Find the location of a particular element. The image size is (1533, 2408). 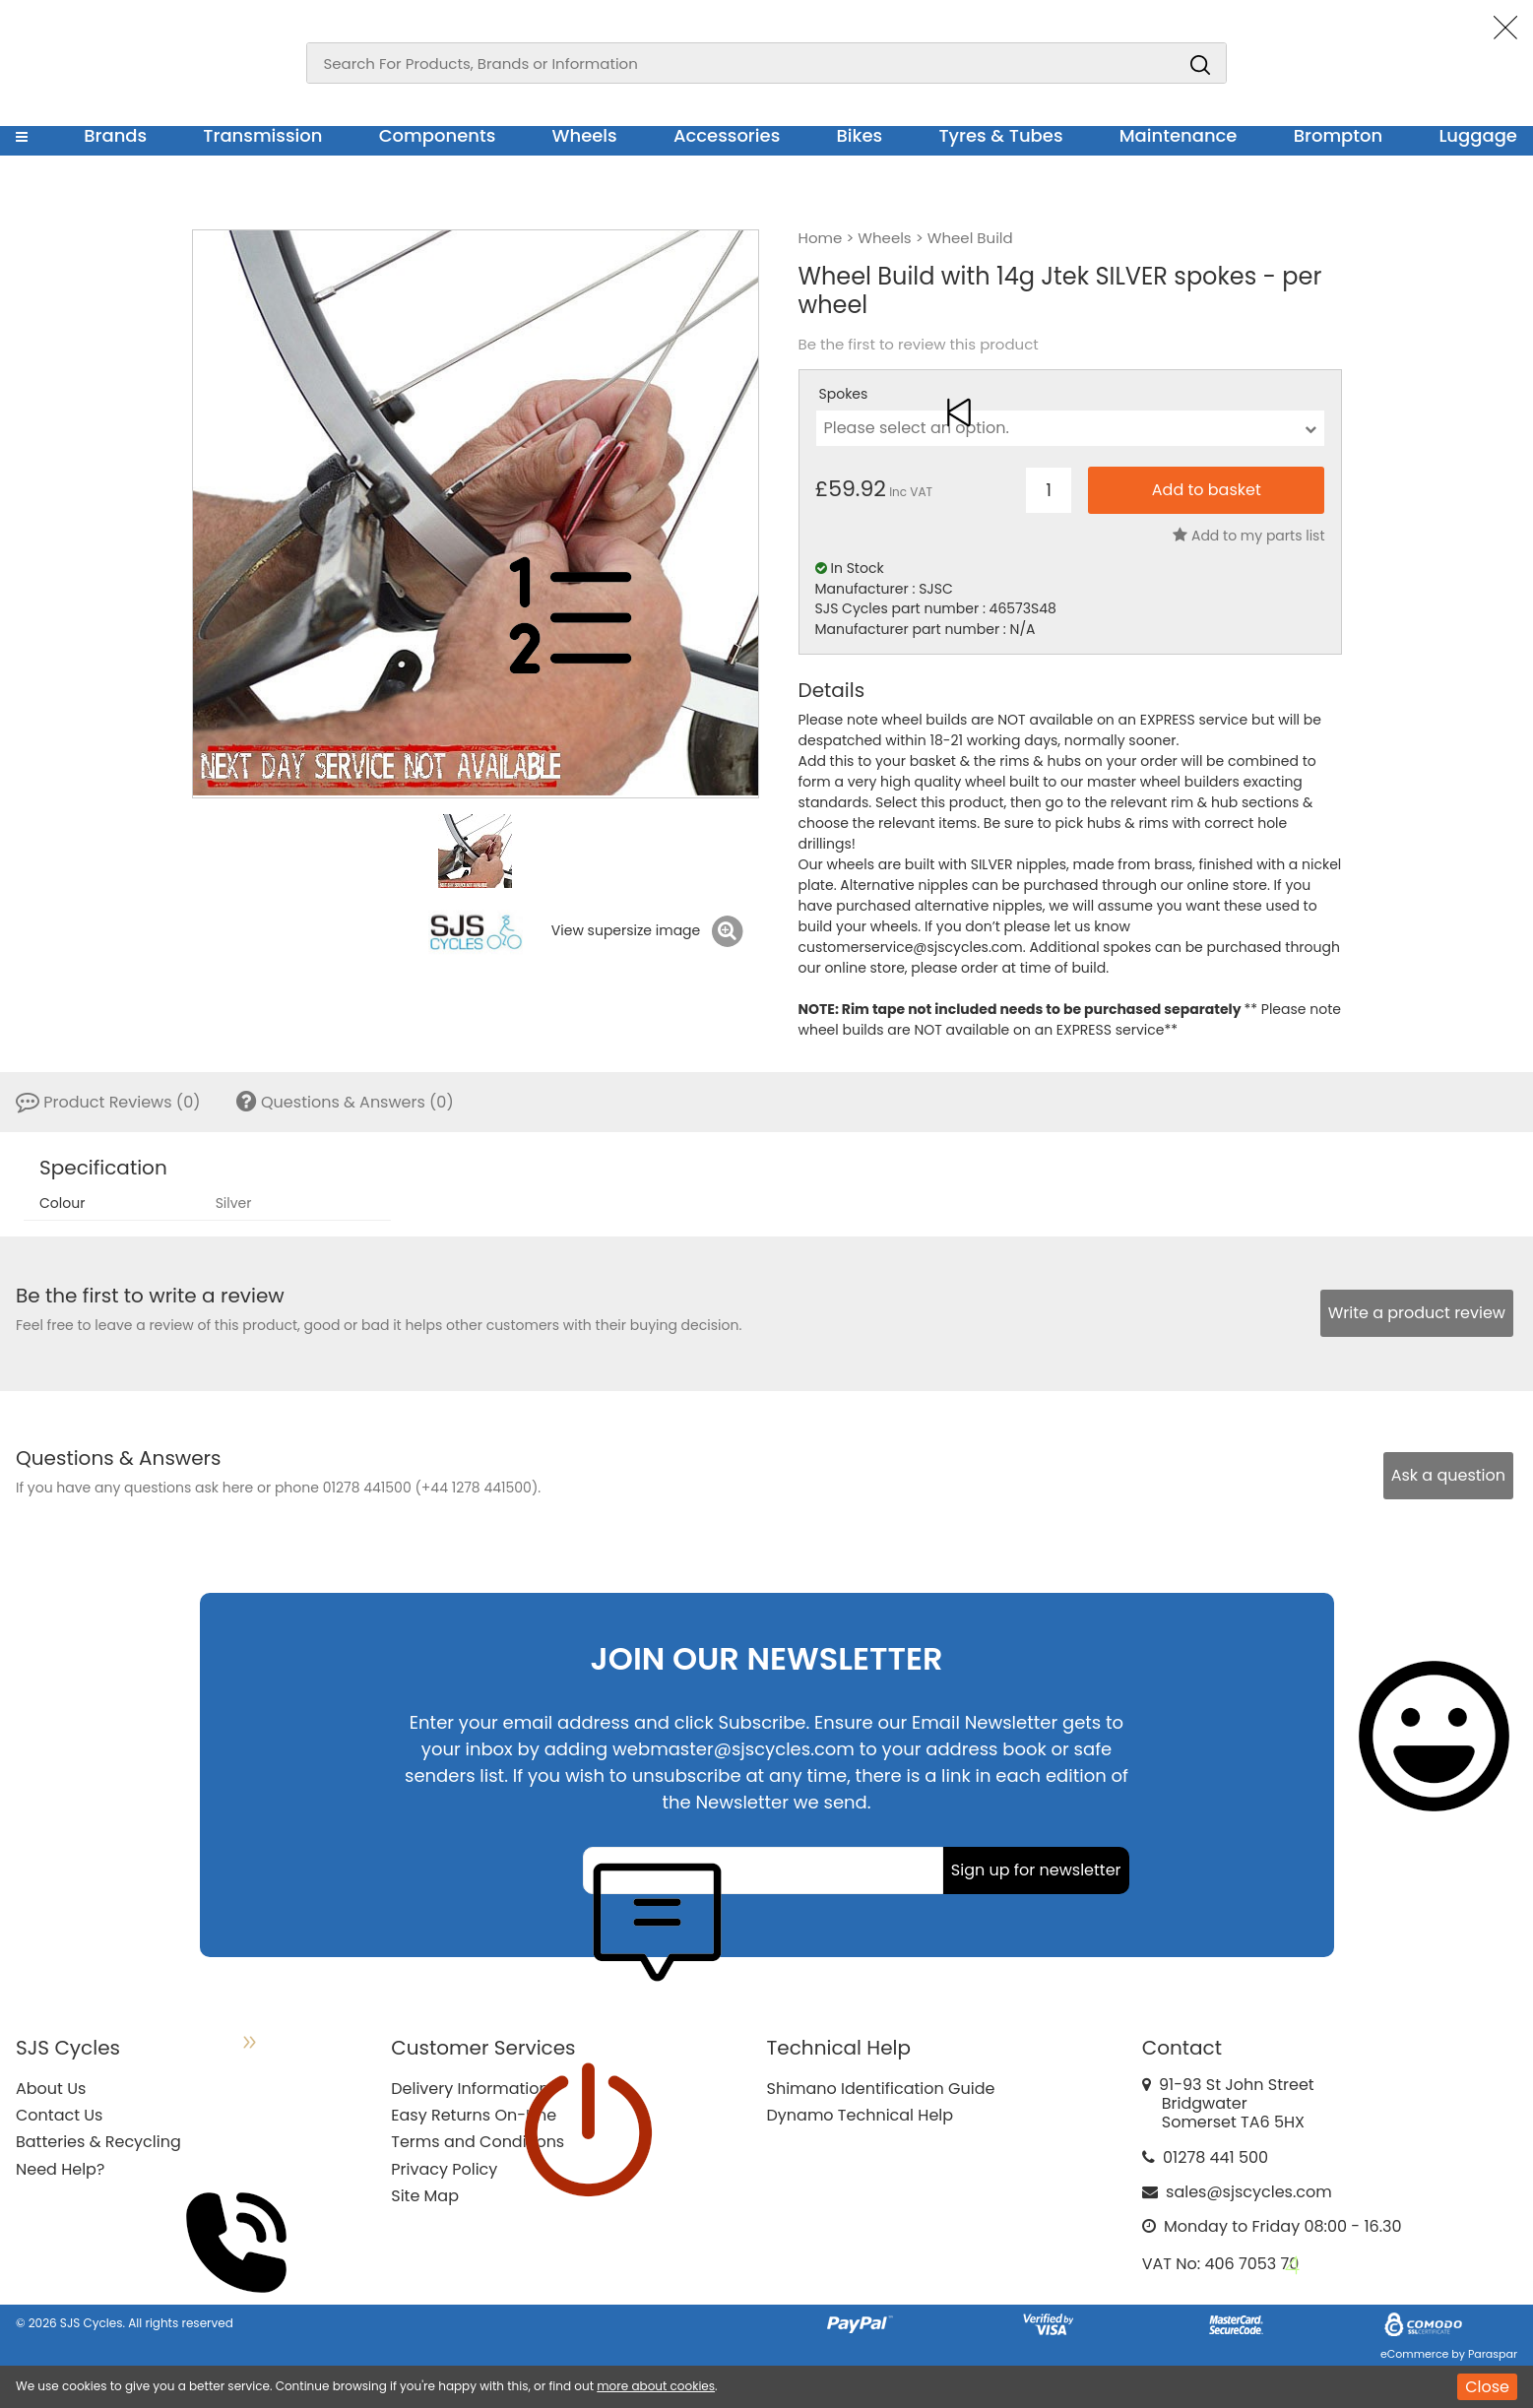

indicates step four in a multi-step process is located at coordinates (1293, 2265).